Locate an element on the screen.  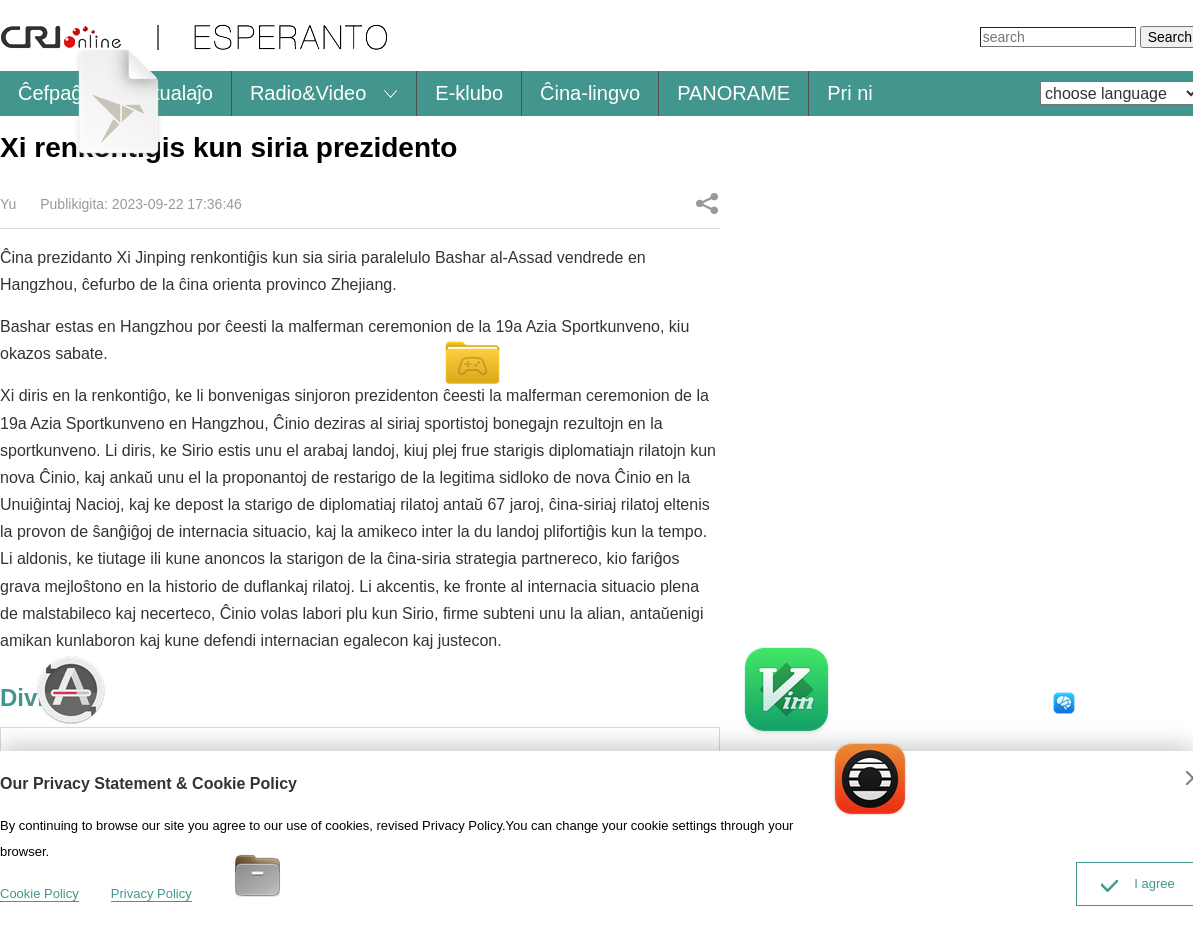
launch aperture desk job game is located at coordinates (870, 779).